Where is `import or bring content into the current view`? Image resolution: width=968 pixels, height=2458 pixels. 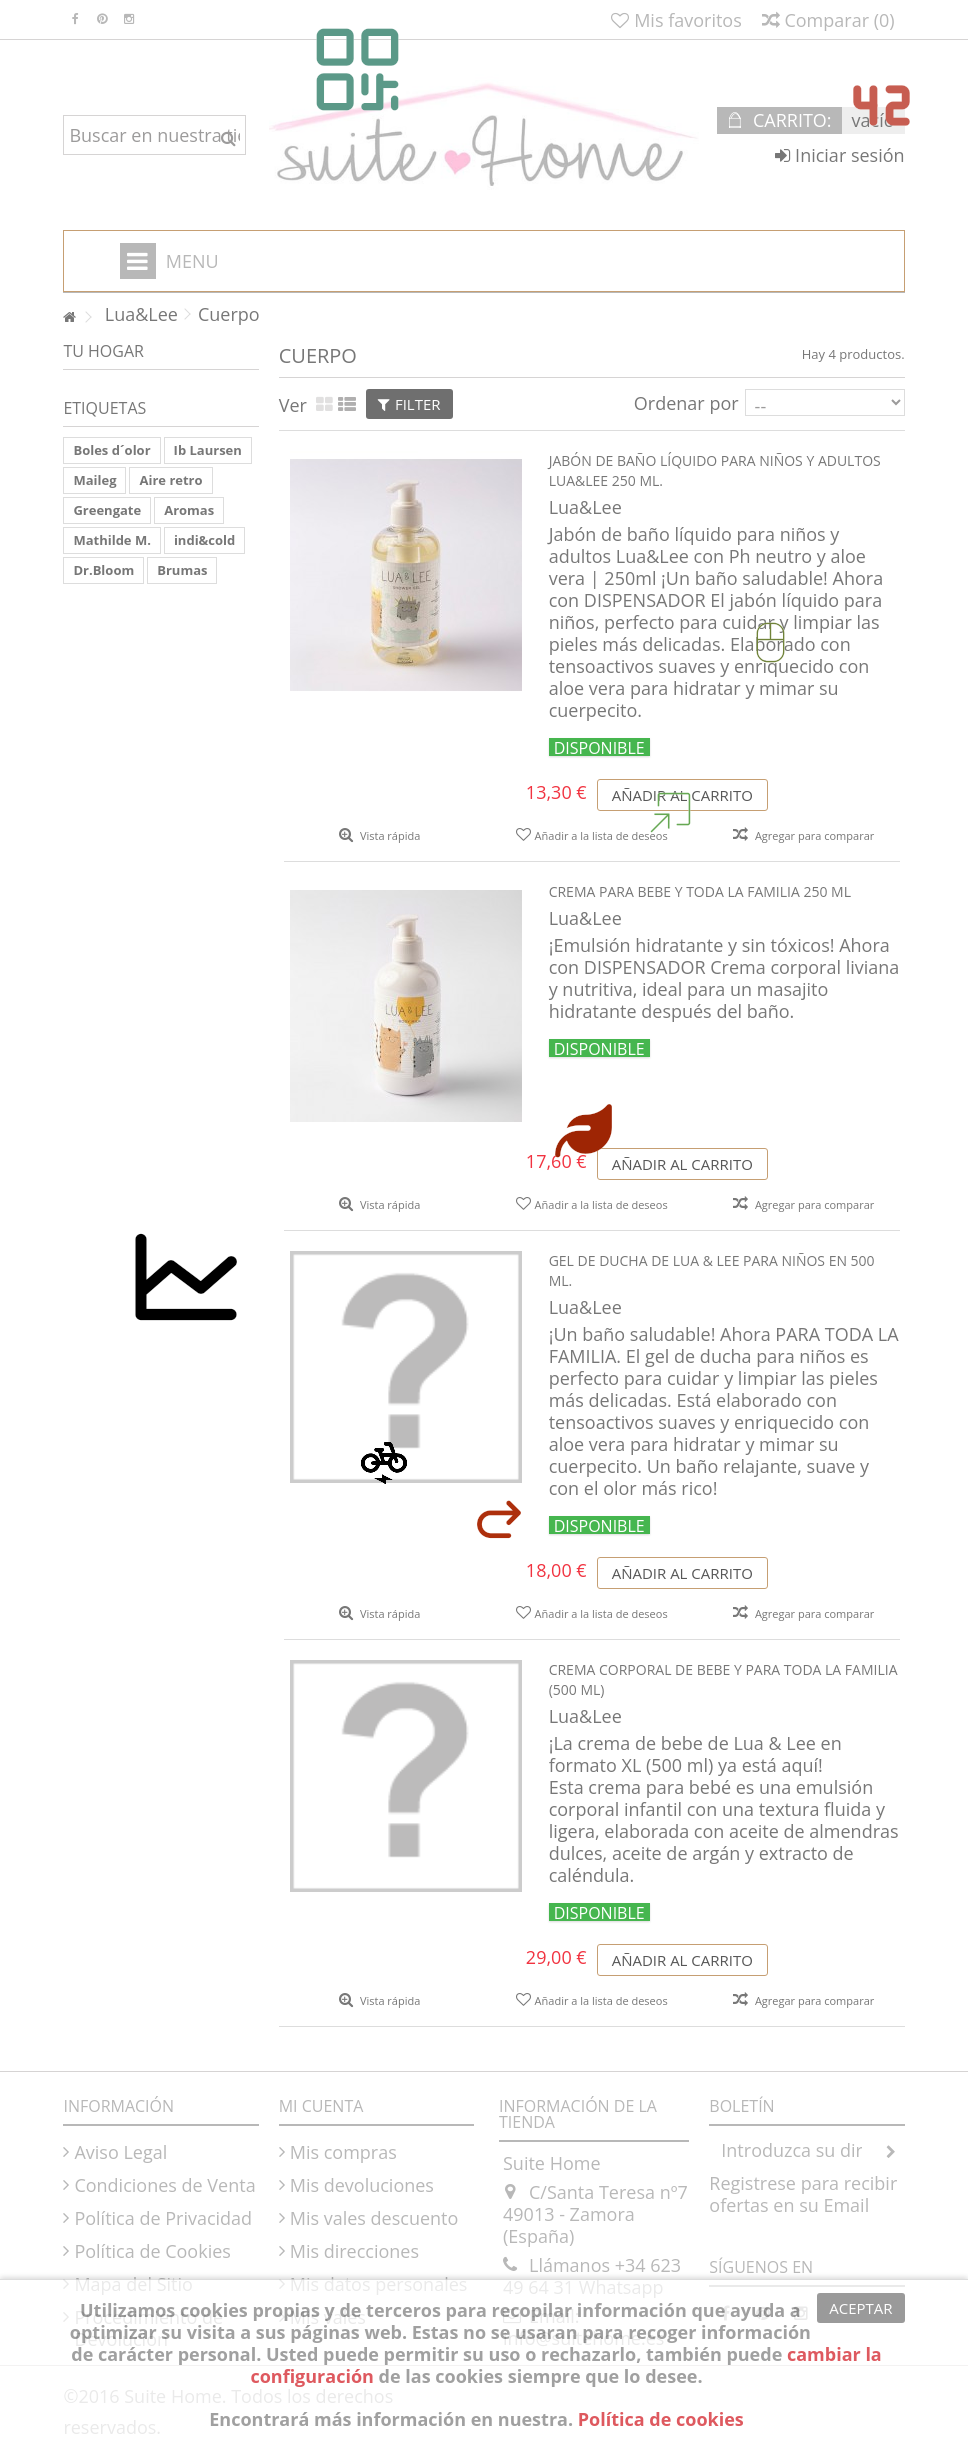 import or bring content into the current view is located at coordinates (670, 812).